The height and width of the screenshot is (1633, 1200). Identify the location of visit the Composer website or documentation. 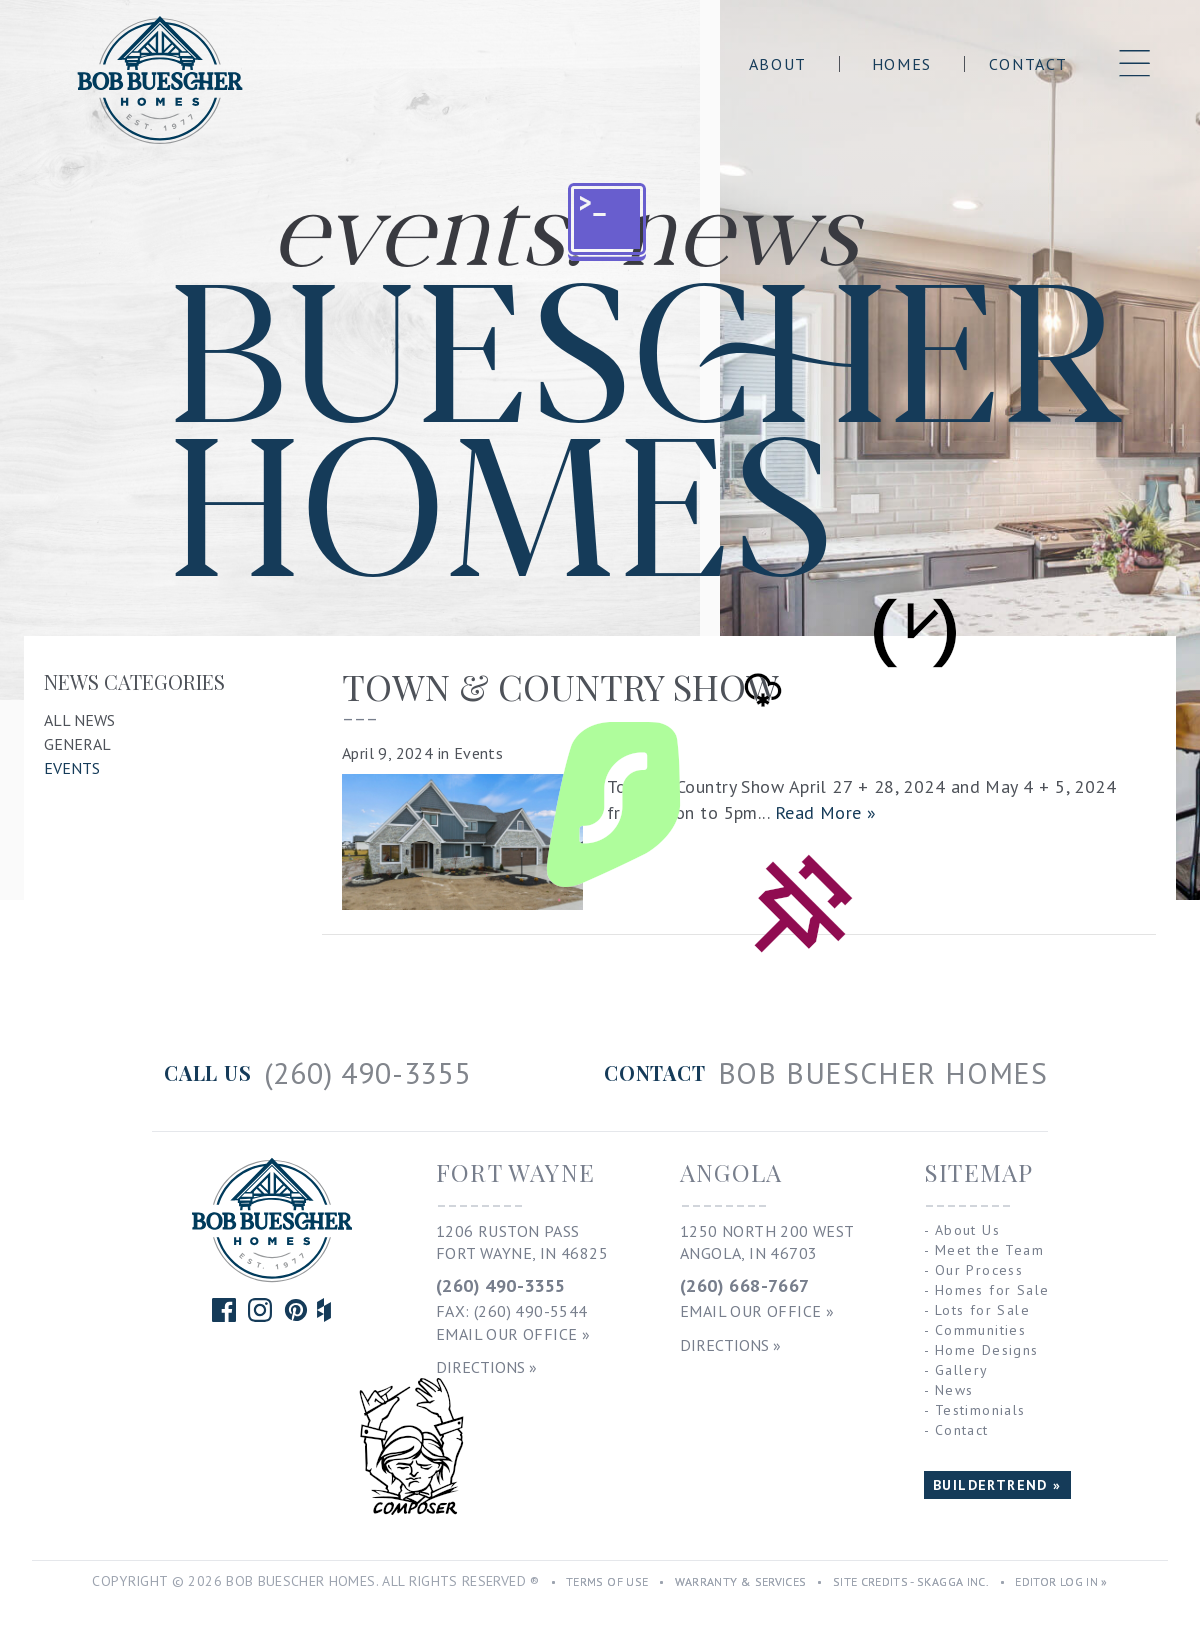
(411, 1446).